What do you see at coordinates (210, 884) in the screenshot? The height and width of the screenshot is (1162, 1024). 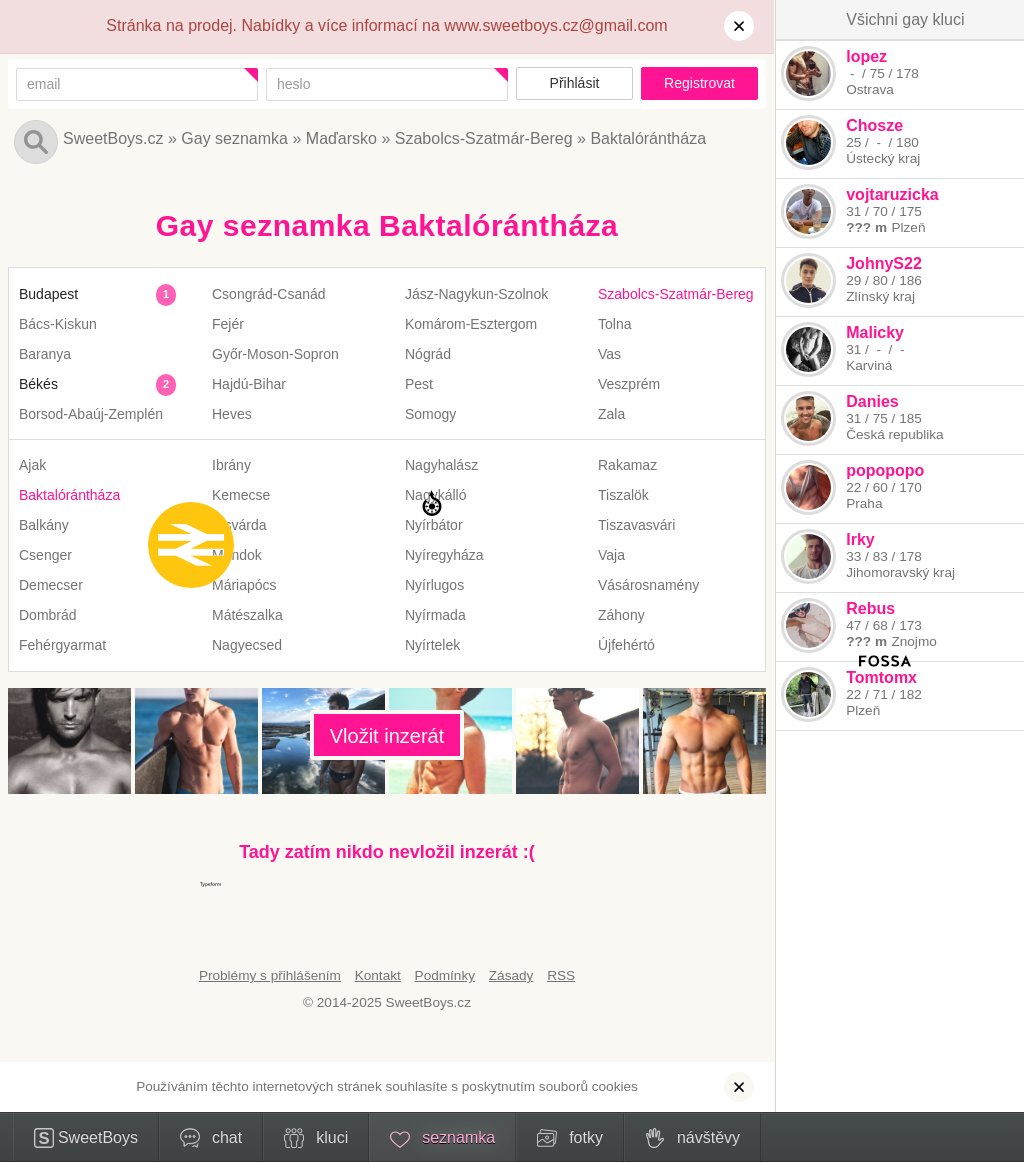 I see `Typeform logo` at bounding box center [210, 884].